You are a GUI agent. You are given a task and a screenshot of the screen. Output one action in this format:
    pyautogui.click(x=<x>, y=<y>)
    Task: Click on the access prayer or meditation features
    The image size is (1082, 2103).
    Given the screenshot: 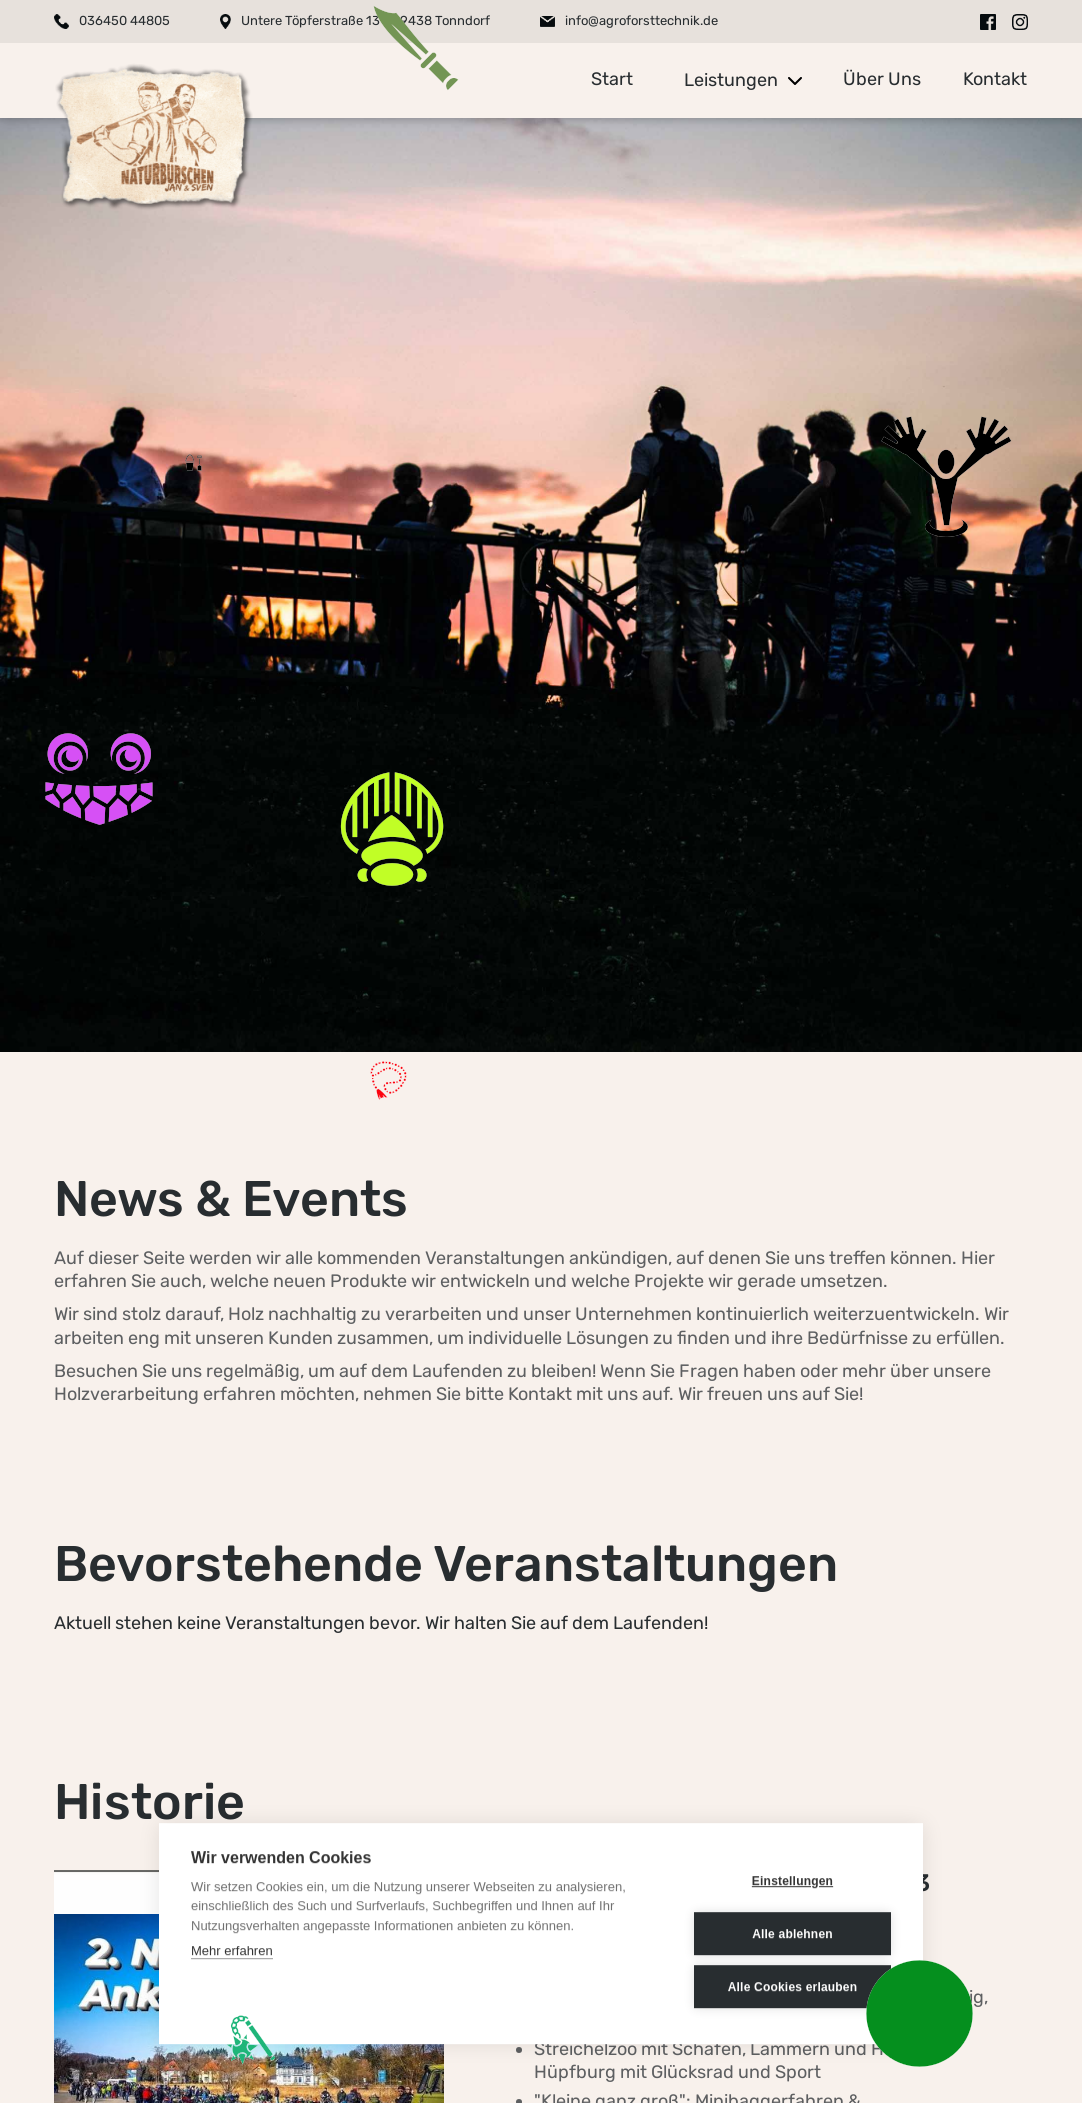 What is the action you would take?
    pyautogui.click(x=388, y=1080)
    